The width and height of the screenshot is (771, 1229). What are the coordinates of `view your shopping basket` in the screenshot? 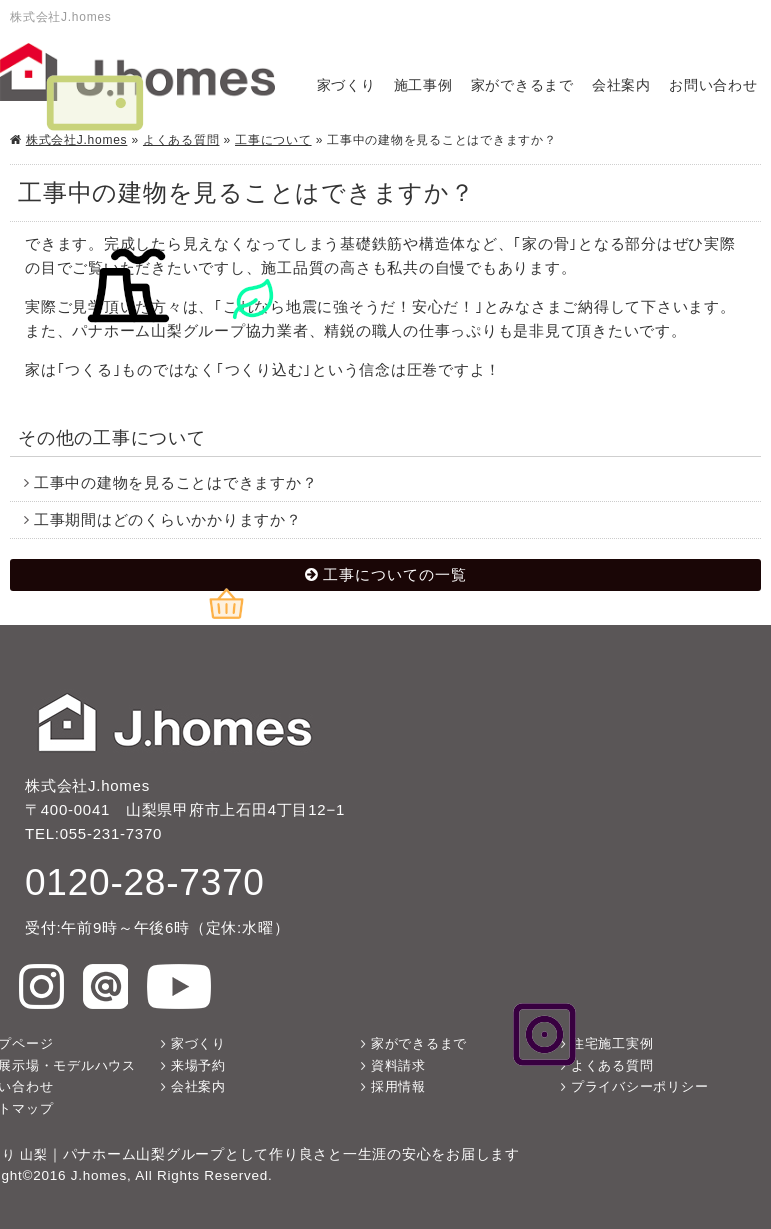 It's located at (226, 605).